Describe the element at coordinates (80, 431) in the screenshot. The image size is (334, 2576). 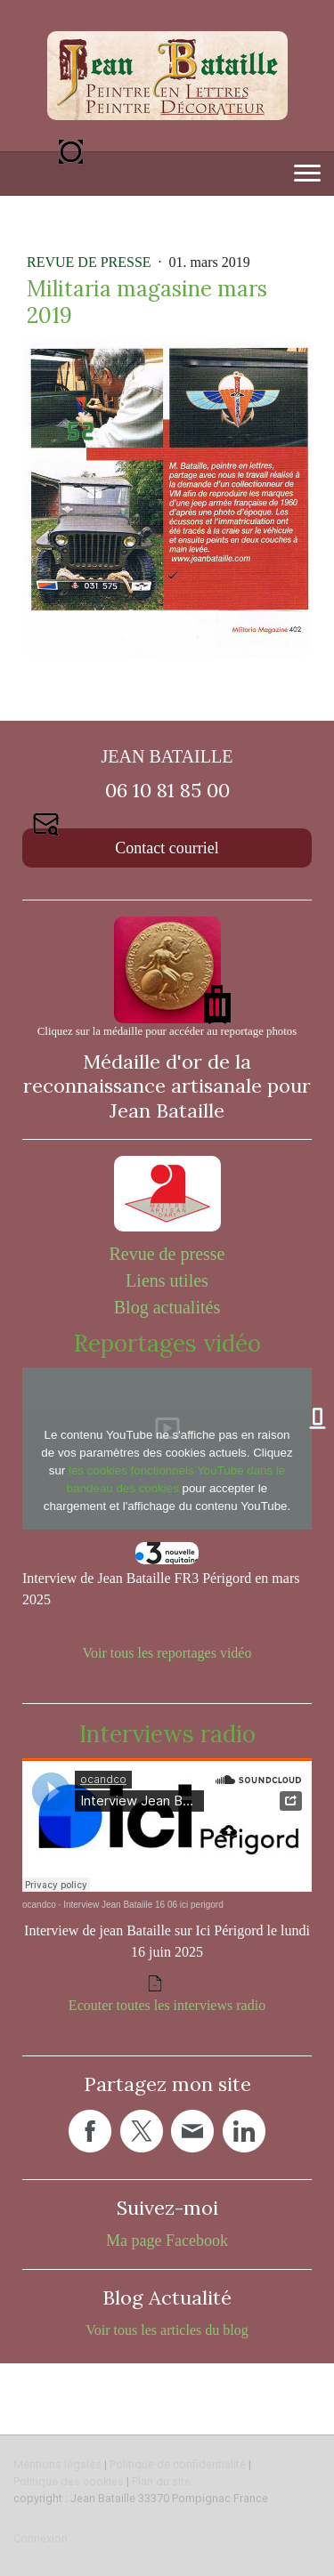
I see `indicates item number 52 in a list or sequence` at that location.